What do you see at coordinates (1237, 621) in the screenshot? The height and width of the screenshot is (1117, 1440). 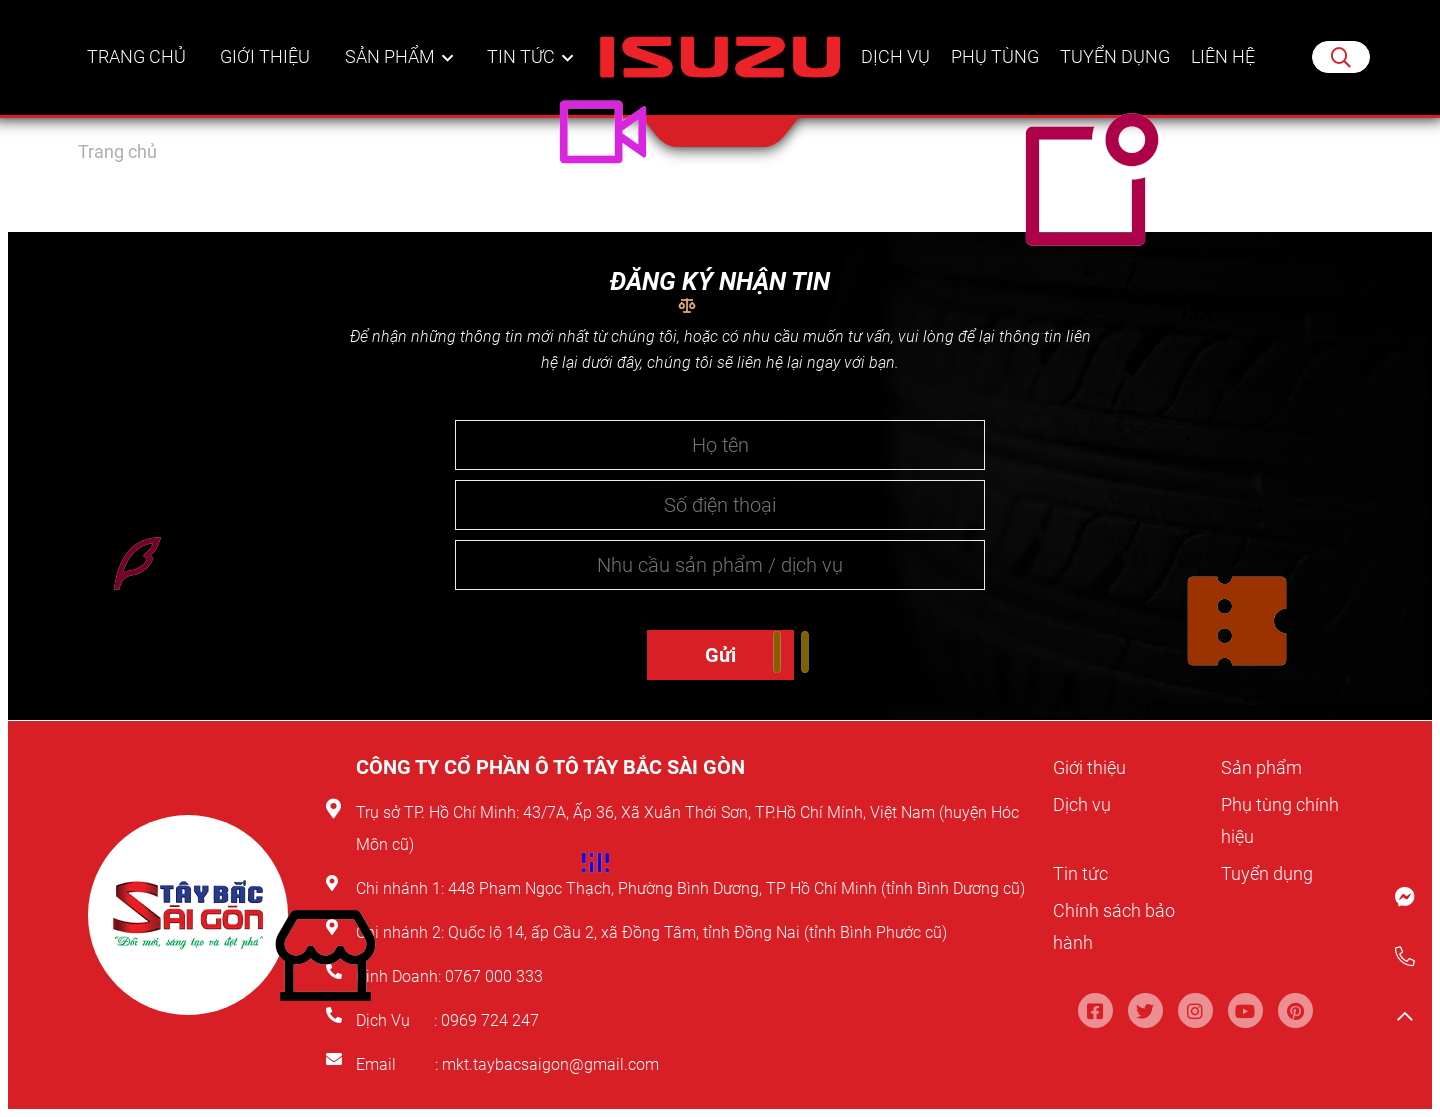 I see `view available coupons or discounts` at bounding box center [1237, 621].